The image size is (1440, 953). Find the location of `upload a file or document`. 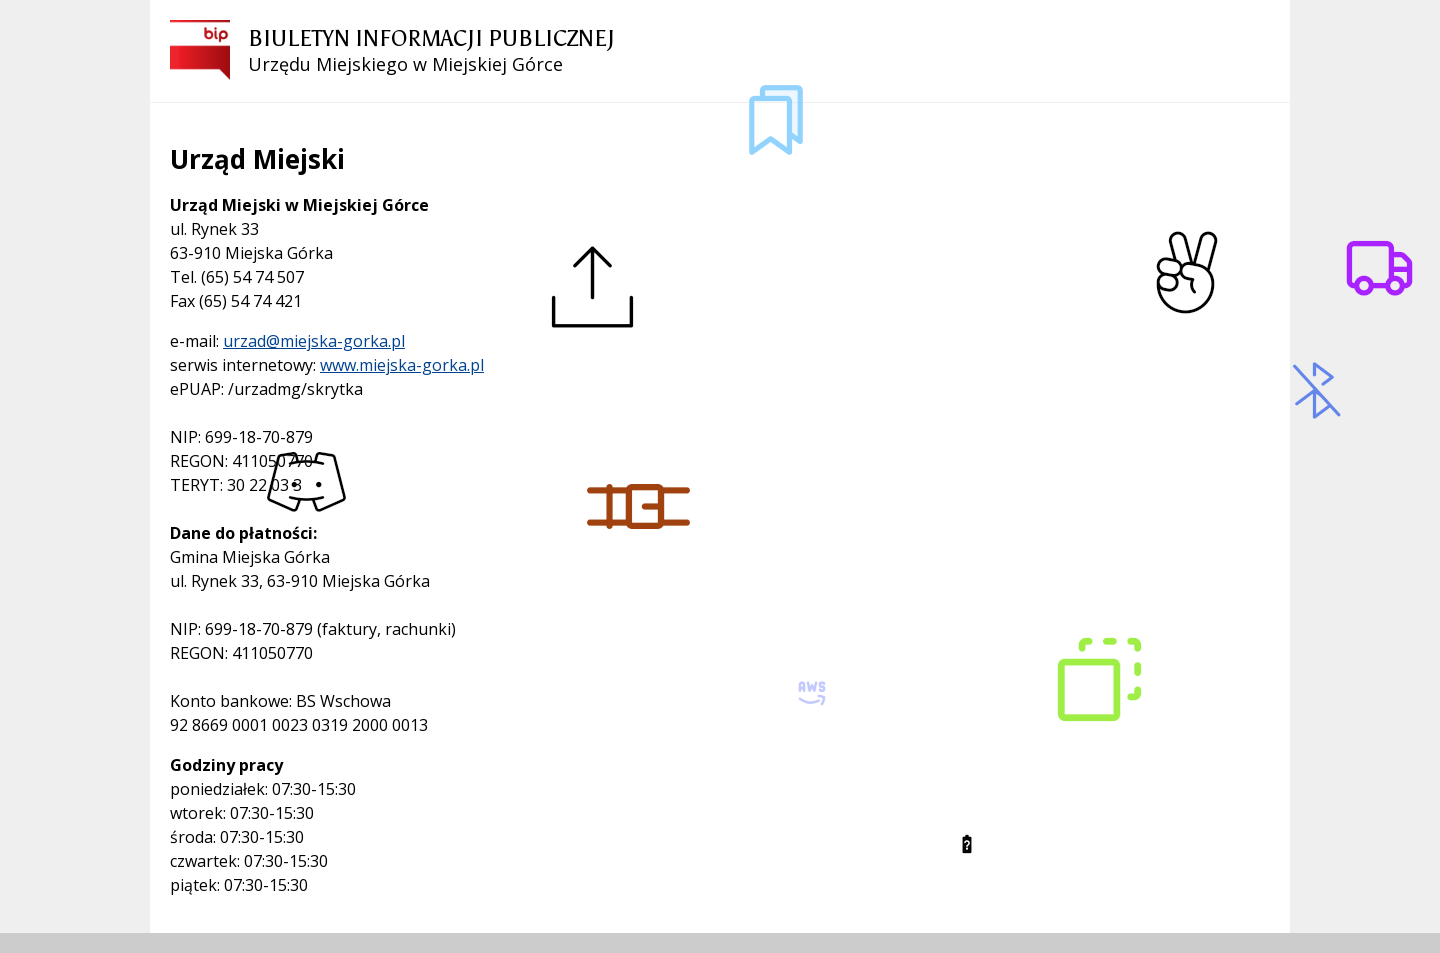

upload a file or document is located at coordinates (592, 290).